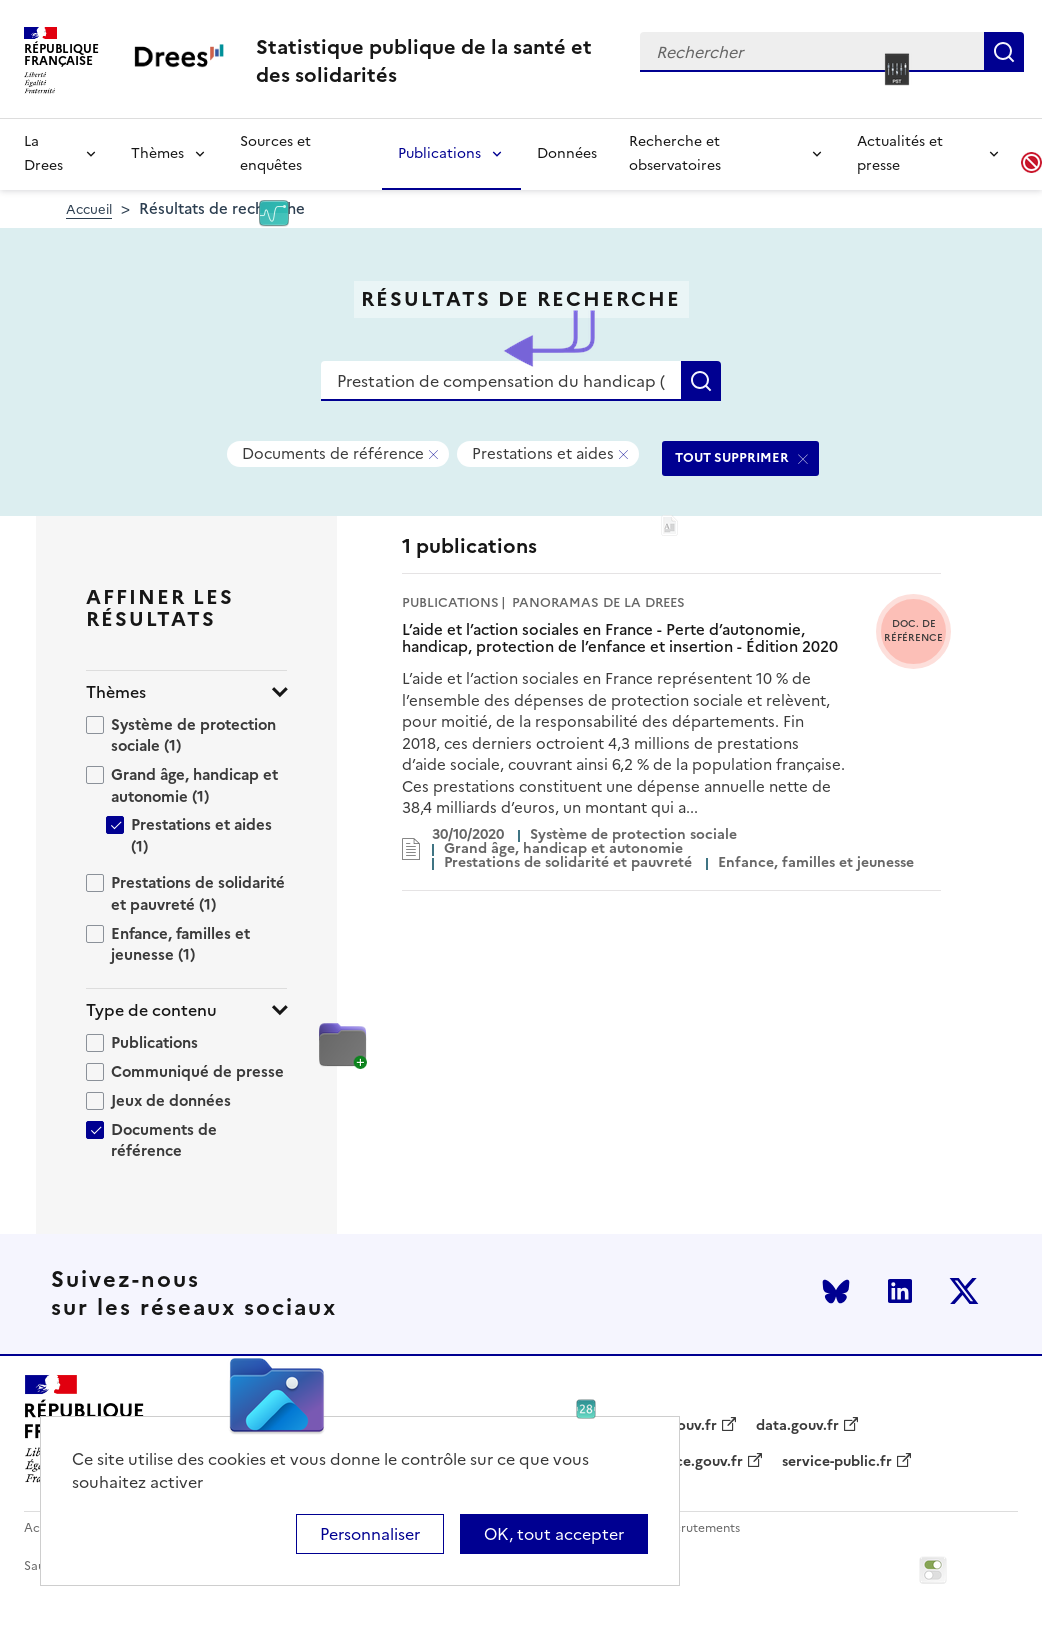 This screenshot has height=1626, width=1042. What do you see at coordinates (933, 1570) in the screenshot?
I see `open gnome tweaks settings` at bounding box center [933, 1570].